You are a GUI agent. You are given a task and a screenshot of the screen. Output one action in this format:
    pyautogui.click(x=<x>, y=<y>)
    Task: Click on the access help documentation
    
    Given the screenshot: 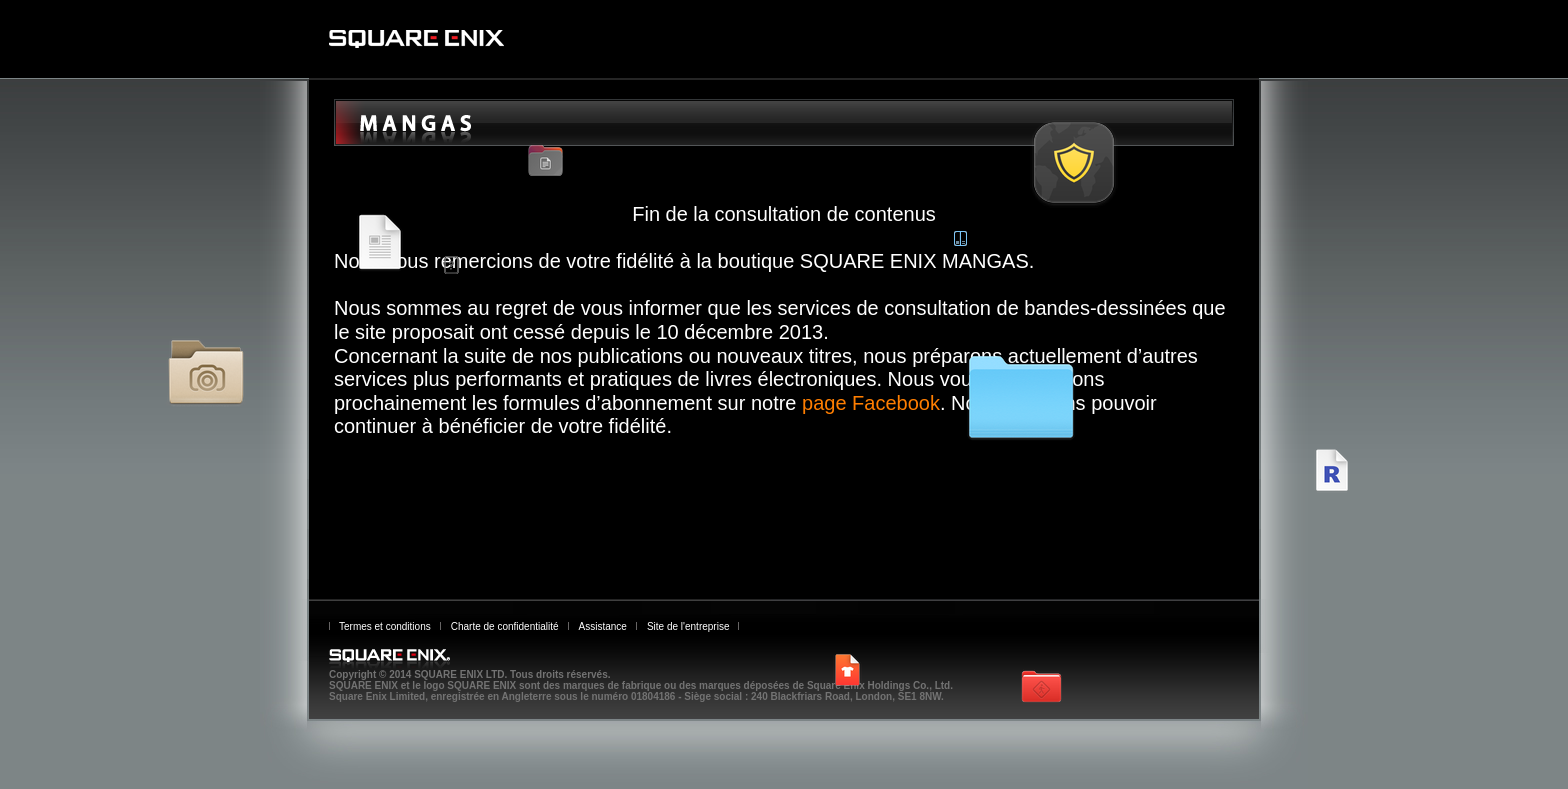 What is the action you would take?
    pyautogui.click(x=451, y=264)
    